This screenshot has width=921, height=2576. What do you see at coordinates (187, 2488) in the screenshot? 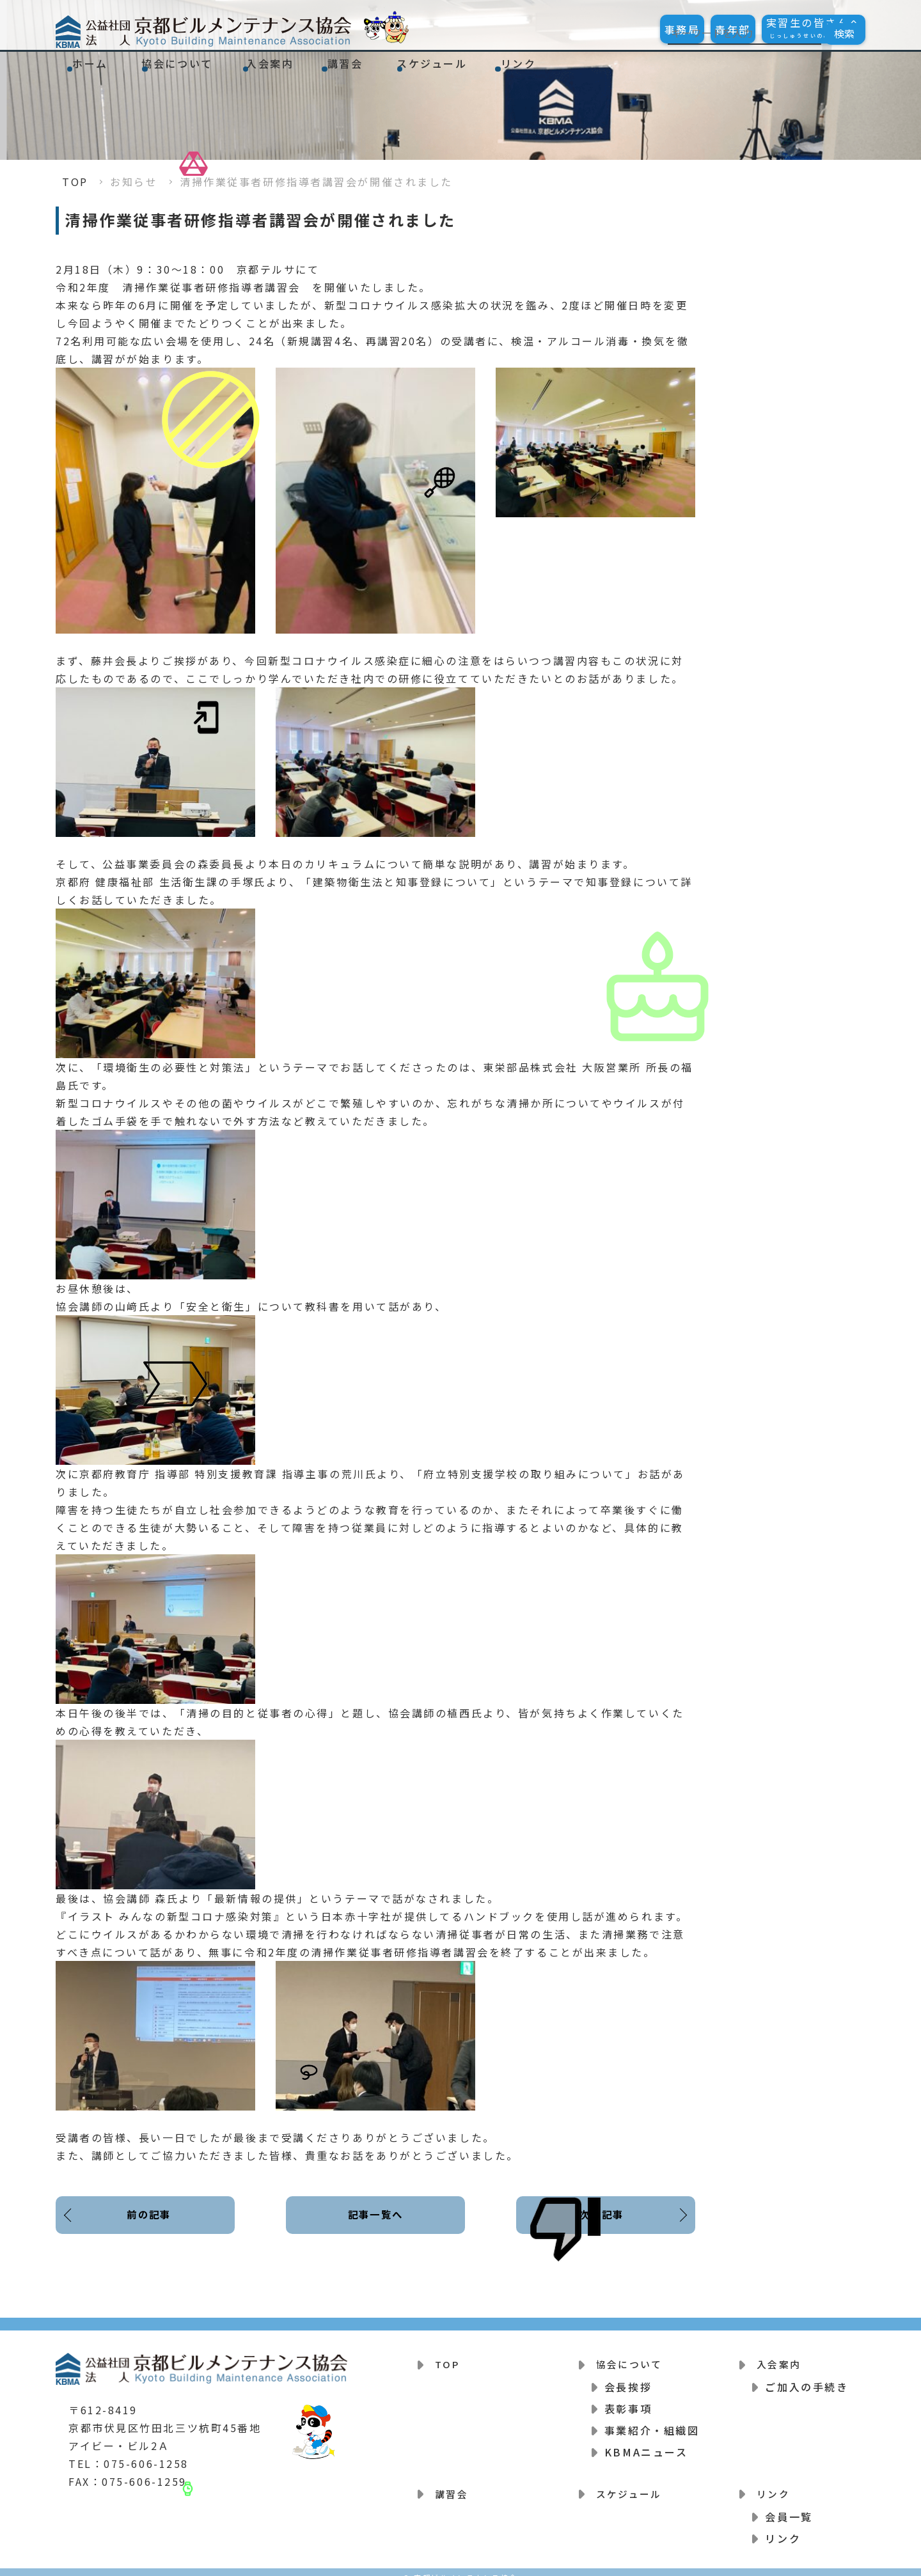
I see `view smartwatch or wearable device settings` at bounding box center [187, 2488].